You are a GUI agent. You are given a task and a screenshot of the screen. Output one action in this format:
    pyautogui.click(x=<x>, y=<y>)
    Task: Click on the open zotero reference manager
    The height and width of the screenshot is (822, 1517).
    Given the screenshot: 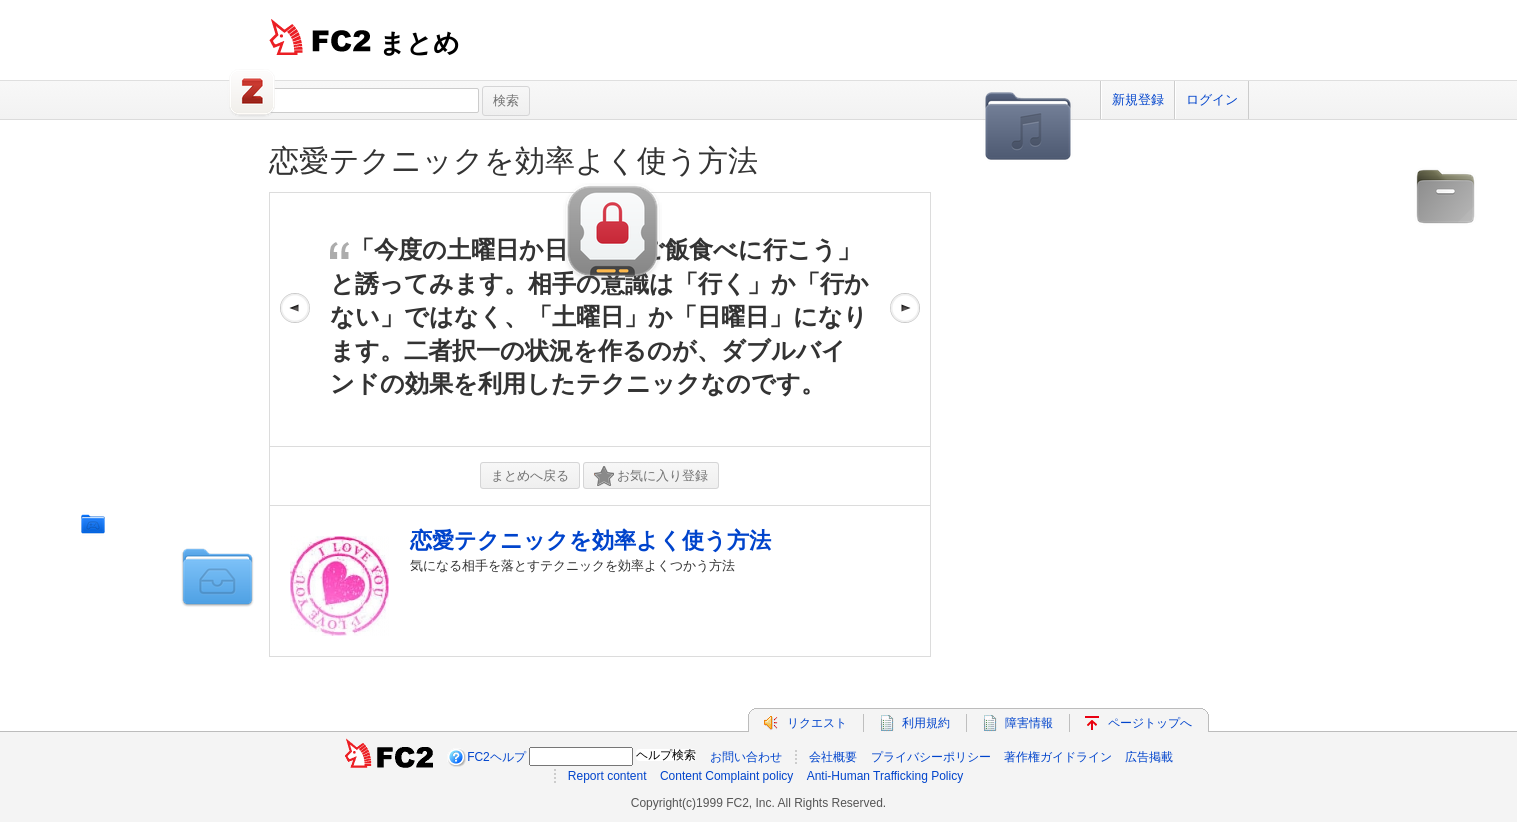 What is the action you would take?
    pyautogui.click(x=252, y=92)
    